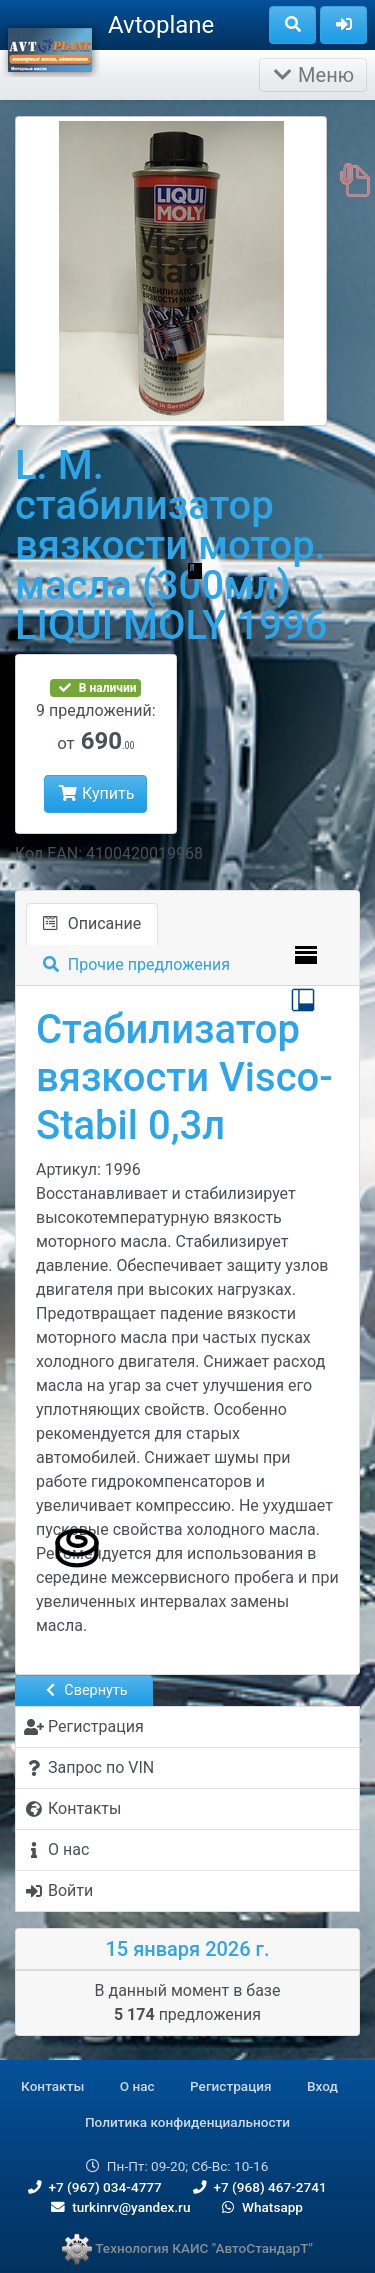  I want to click on toggle right side panel visibility, so click(303, 1000).